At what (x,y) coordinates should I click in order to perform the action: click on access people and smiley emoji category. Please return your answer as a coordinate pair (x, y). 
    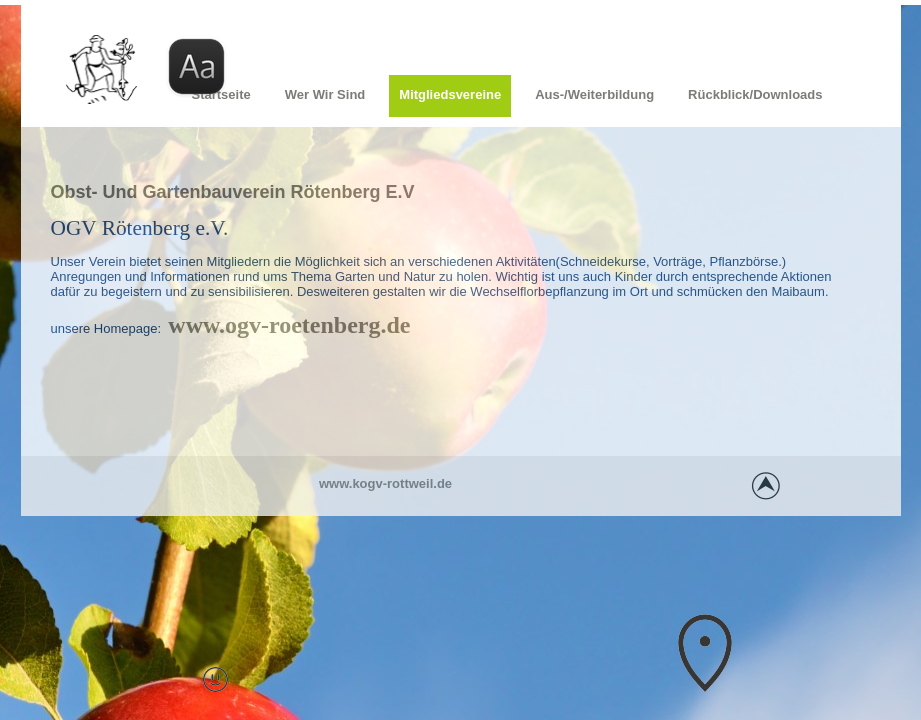
    Looking at the image, I should click on (215, 679).